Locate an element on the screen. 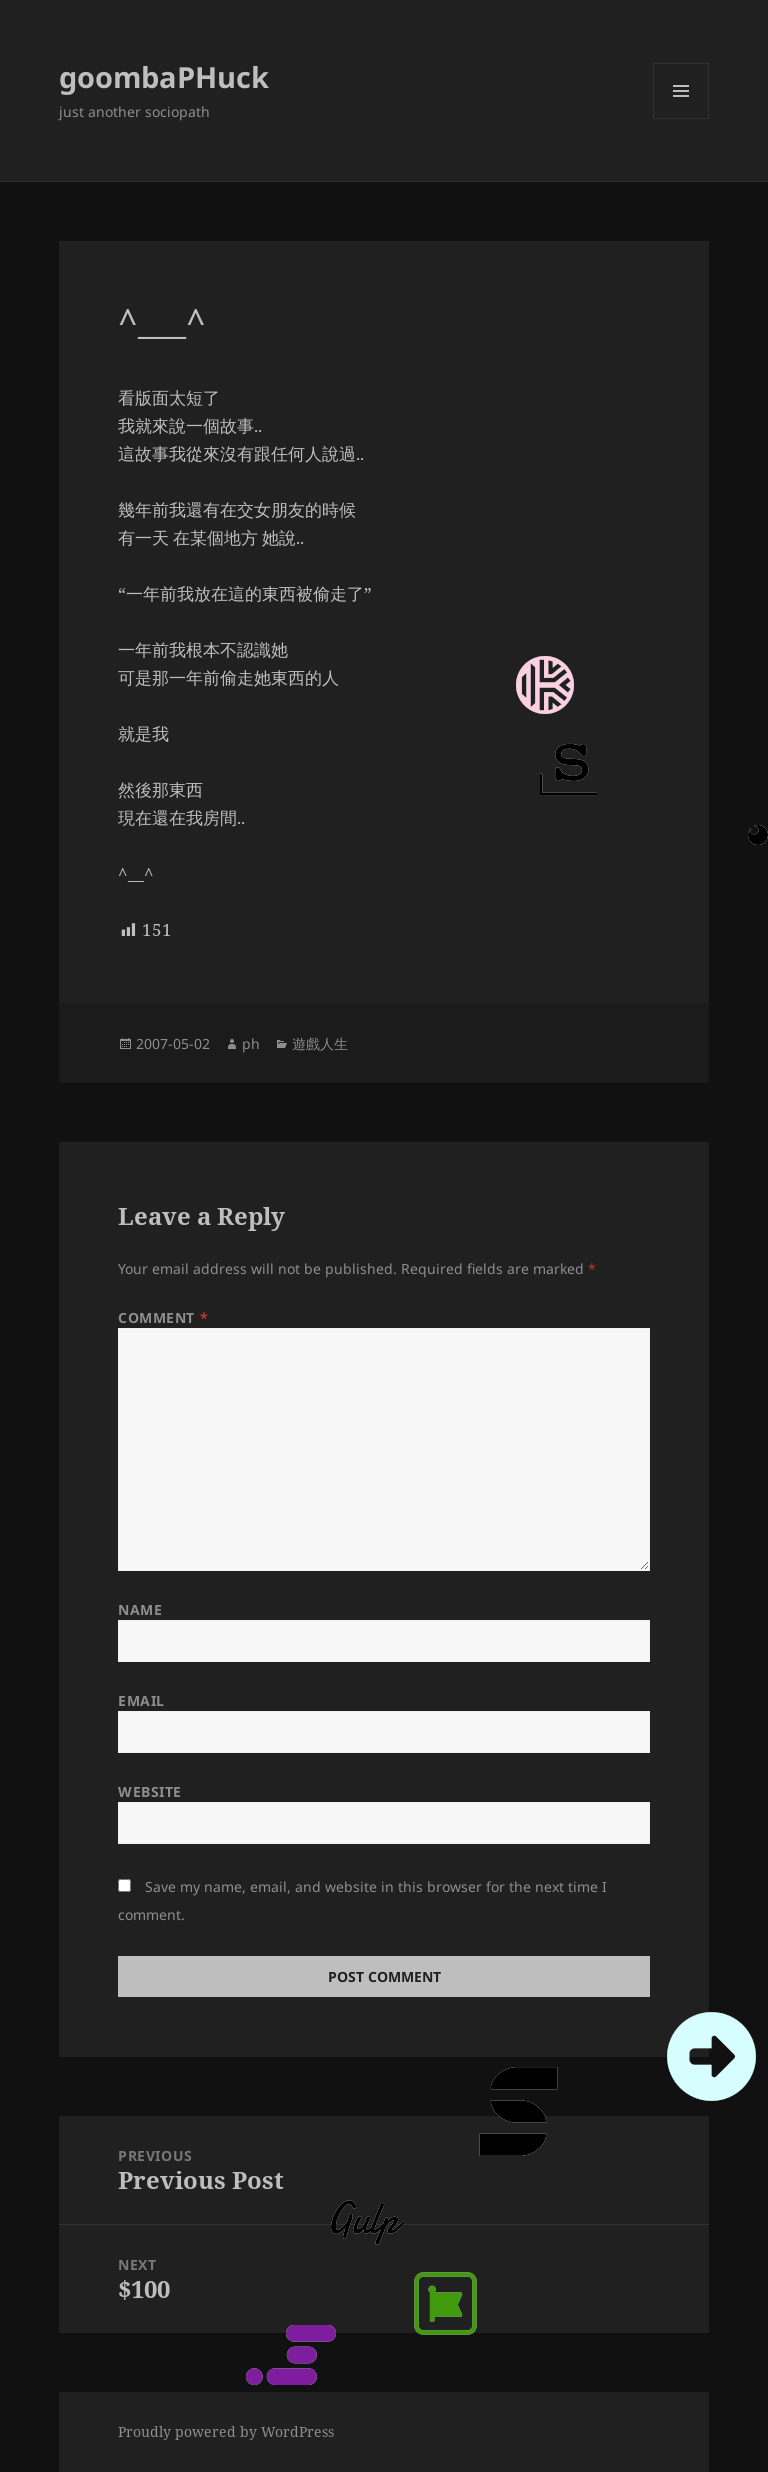 This screenshot has height=2472, width=768. slackware linux distribution logo is located at coordinates (568, 769).